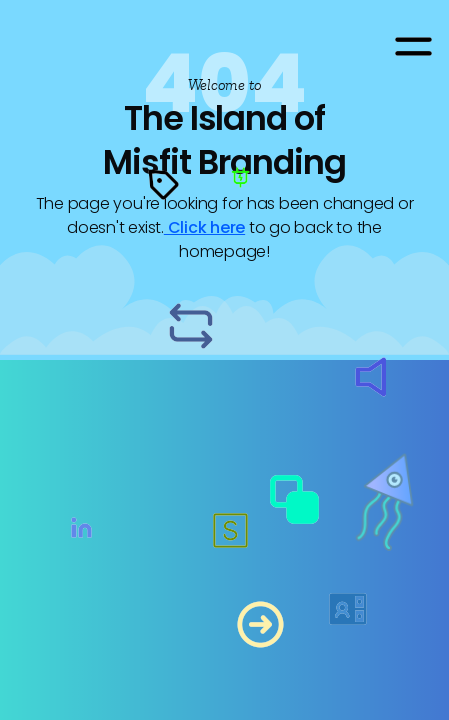 The width and height of the screenshot is (449, 720). I want to click on copy to clipboard, so click(294, 499).